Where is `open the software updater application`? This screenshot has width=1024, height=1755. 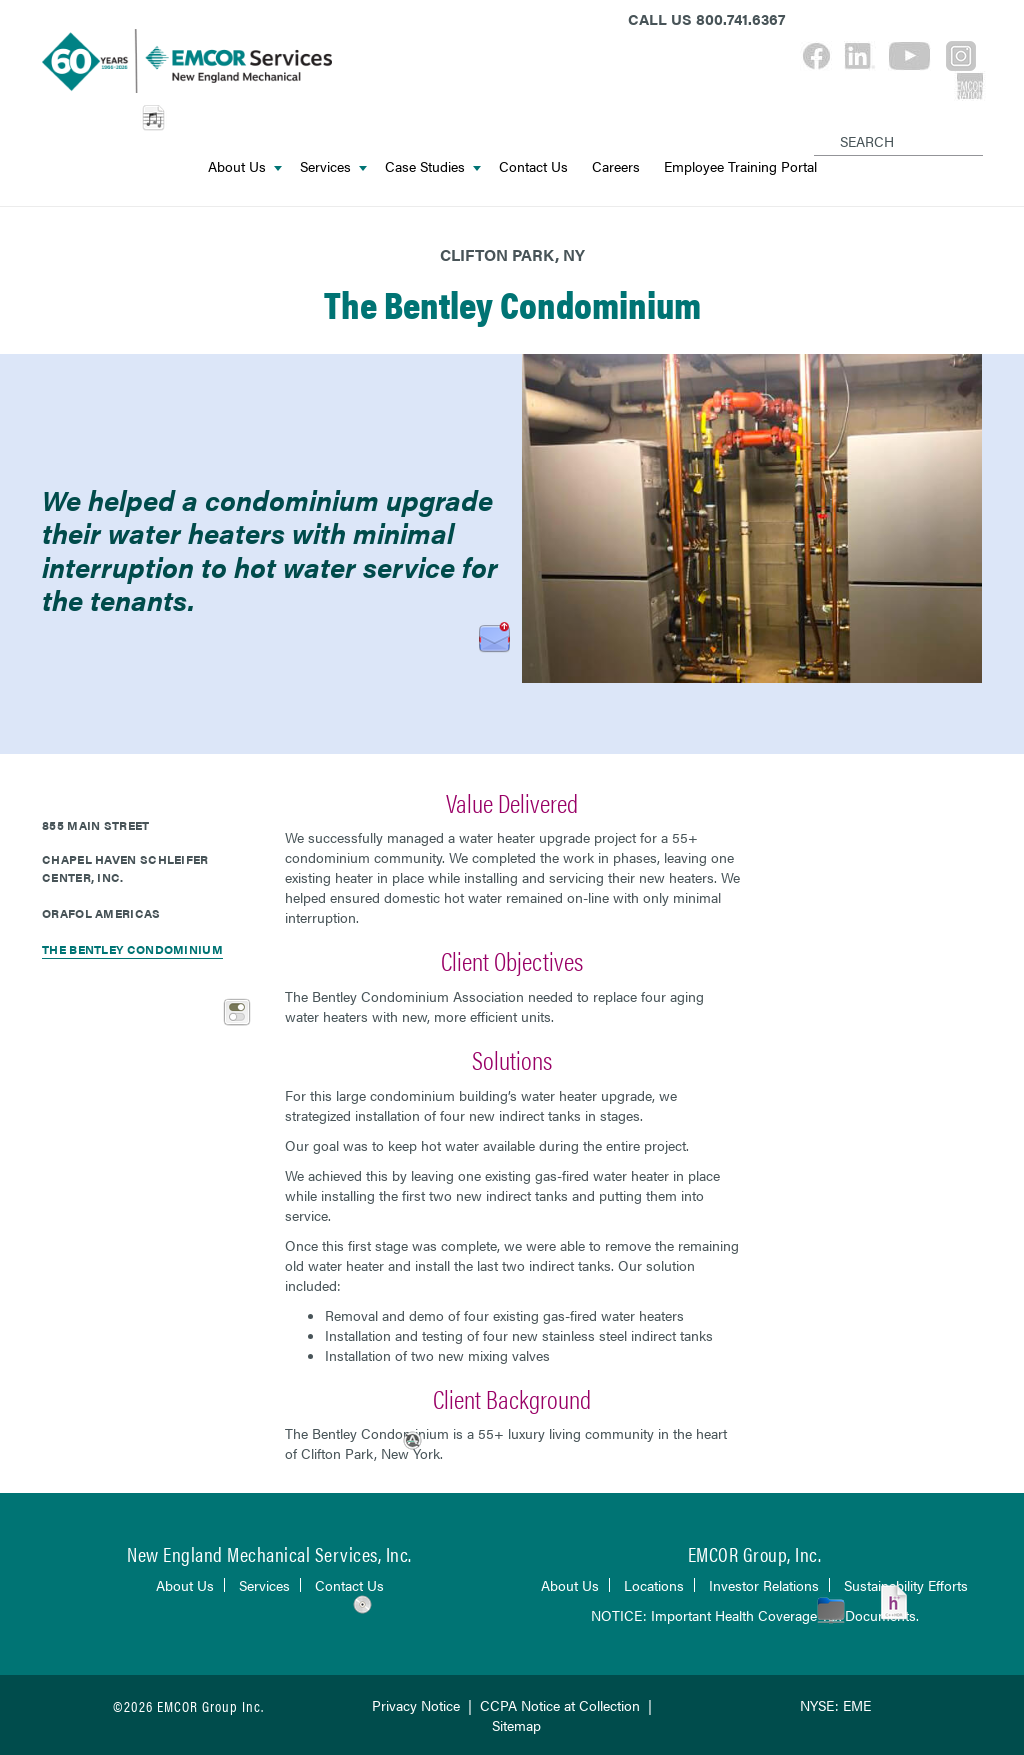 open the software updater application is located at coordinates (412, 1440).